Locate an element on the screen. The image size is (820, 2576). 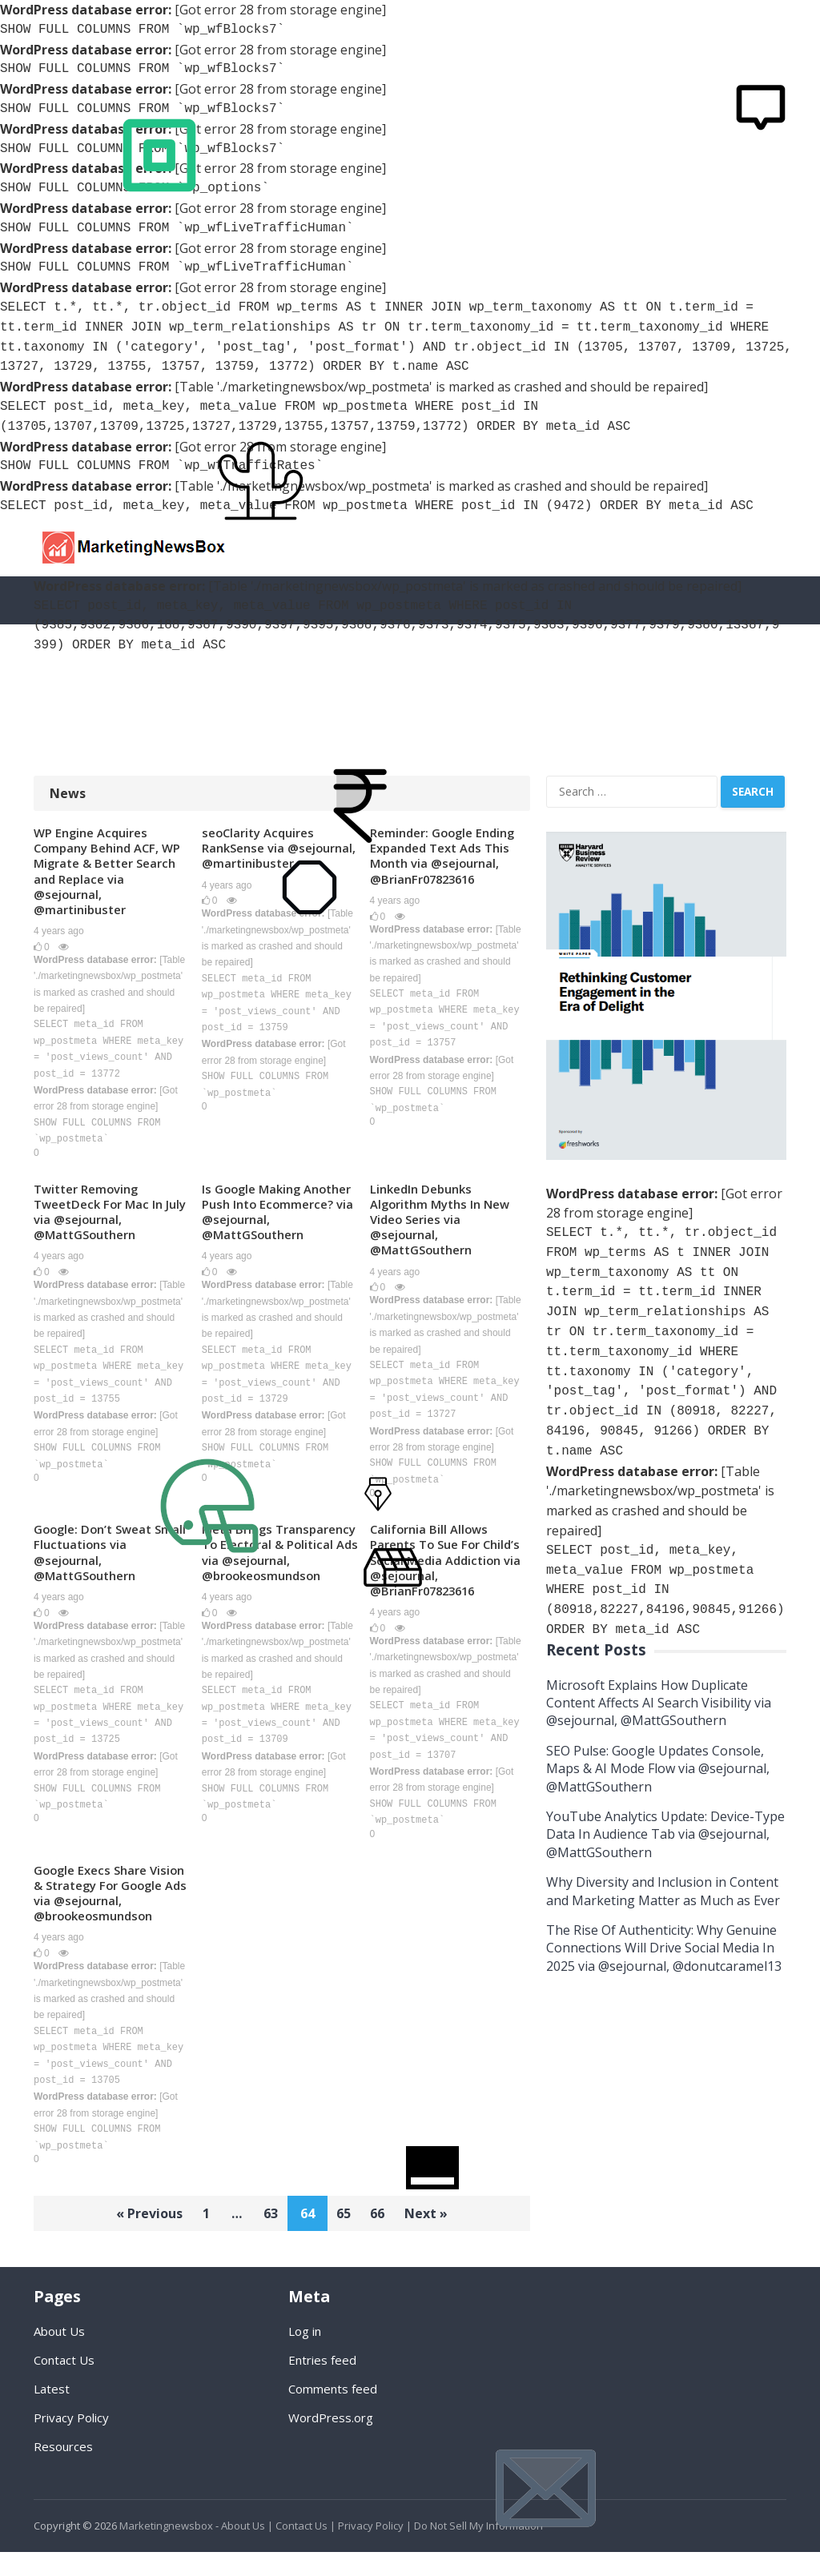
access drawing or illustration tools is located at coordinates (378, 1493).